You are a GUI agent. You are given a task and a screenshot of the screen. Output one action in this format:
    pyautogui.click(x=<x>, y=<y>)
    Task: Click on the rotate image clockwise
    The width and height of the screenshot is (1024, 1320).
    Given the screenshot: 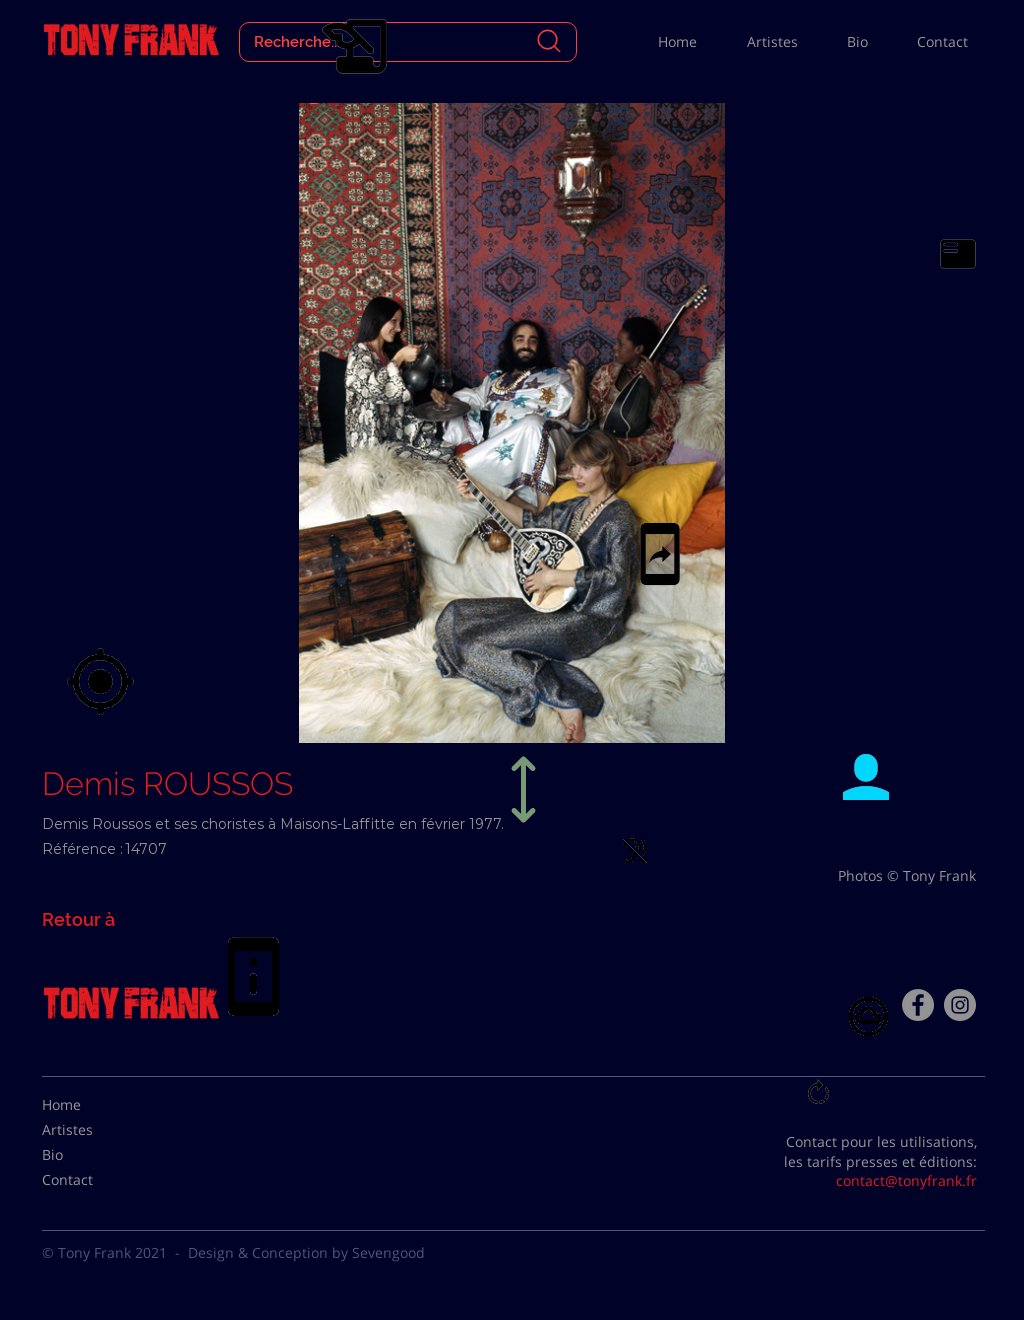 What is the action you would take?
    pyautogui.click(x=818, y=1093)
    